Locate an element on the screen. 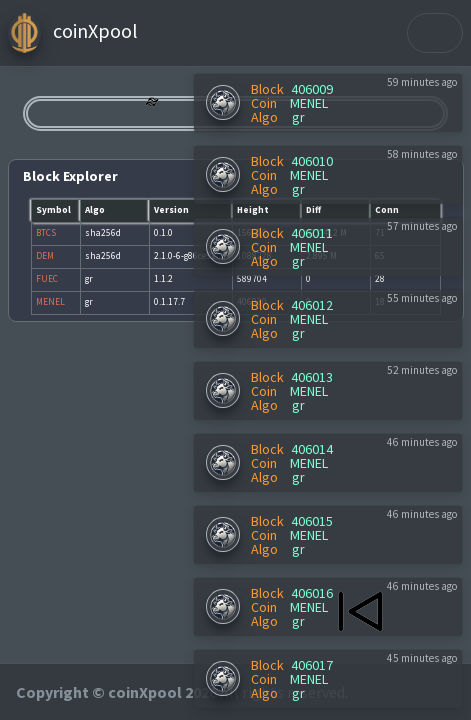  skip to previous track is located at coordinates (360, 611).